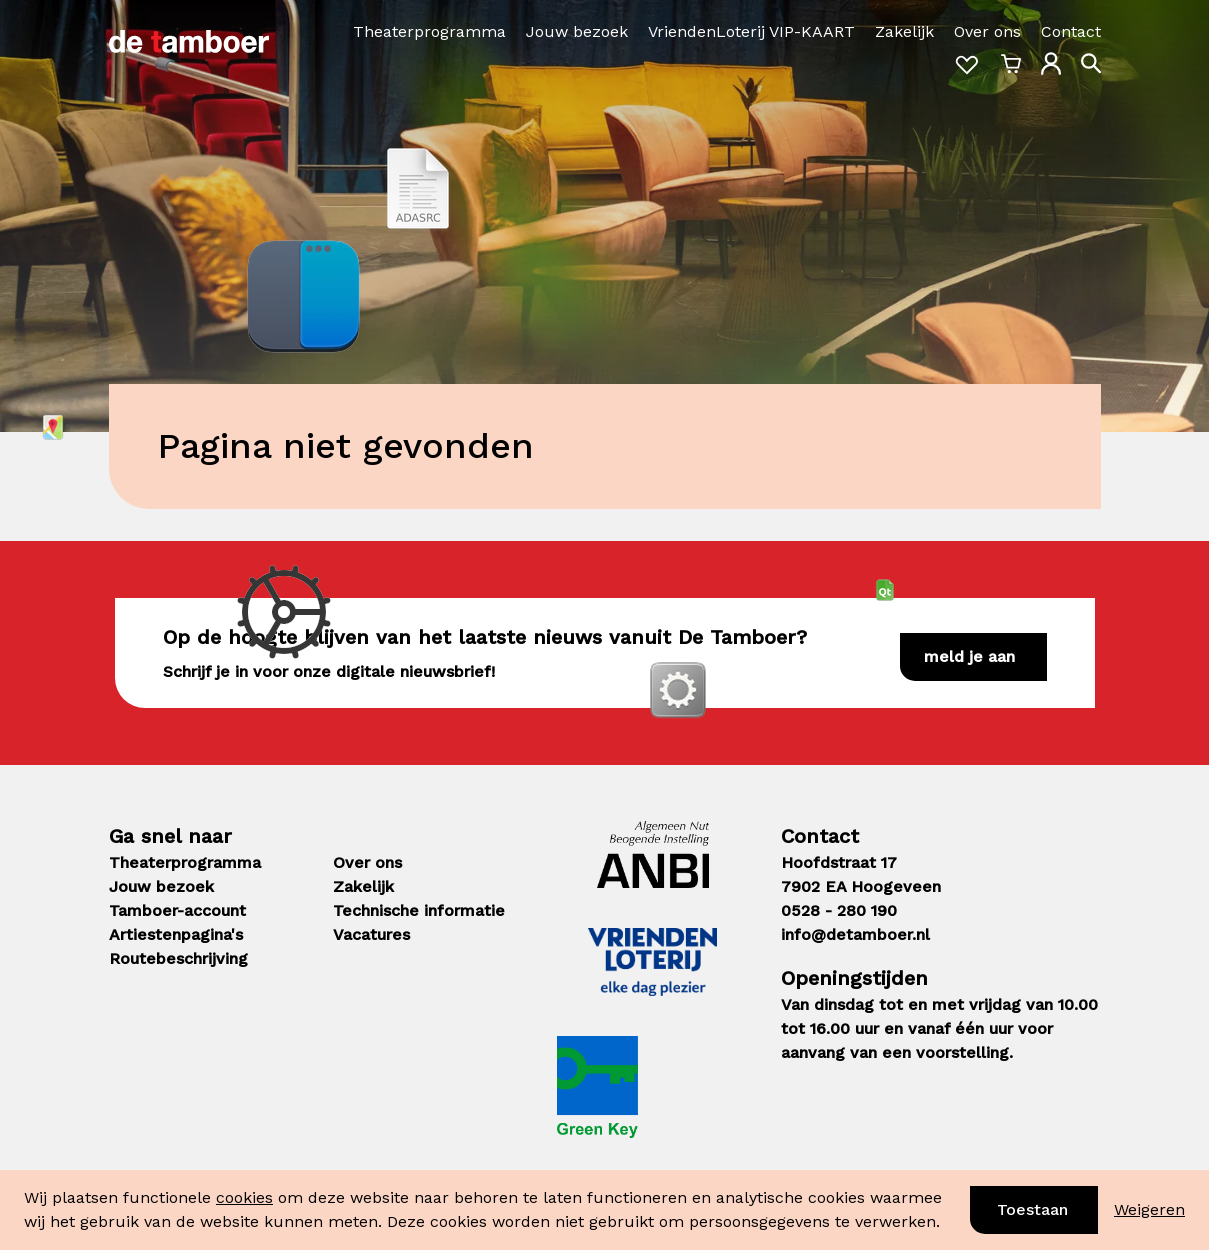  I want to click on a QML source file used in Qt application development, so click(885, 590).